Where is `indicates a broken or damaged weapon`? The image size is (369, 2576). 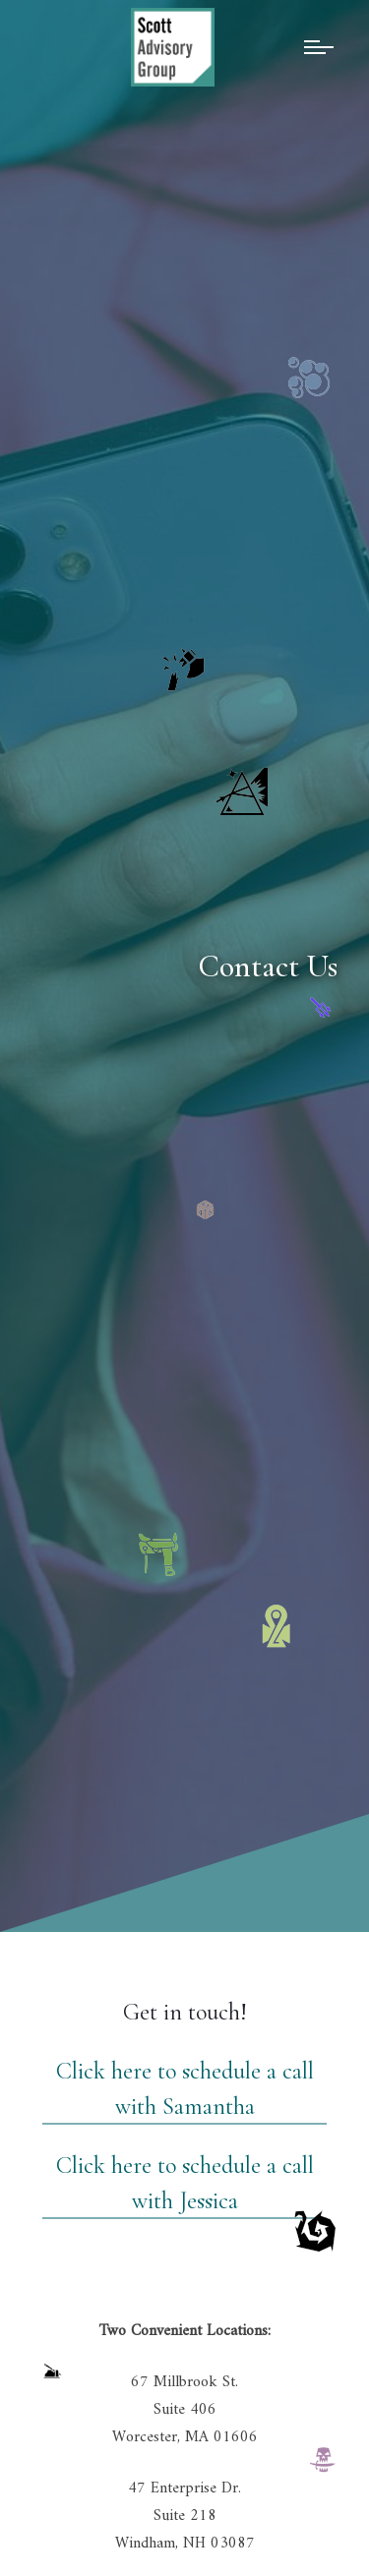
indicates a broken or damaged weapon is located at coordinates (182, 669).